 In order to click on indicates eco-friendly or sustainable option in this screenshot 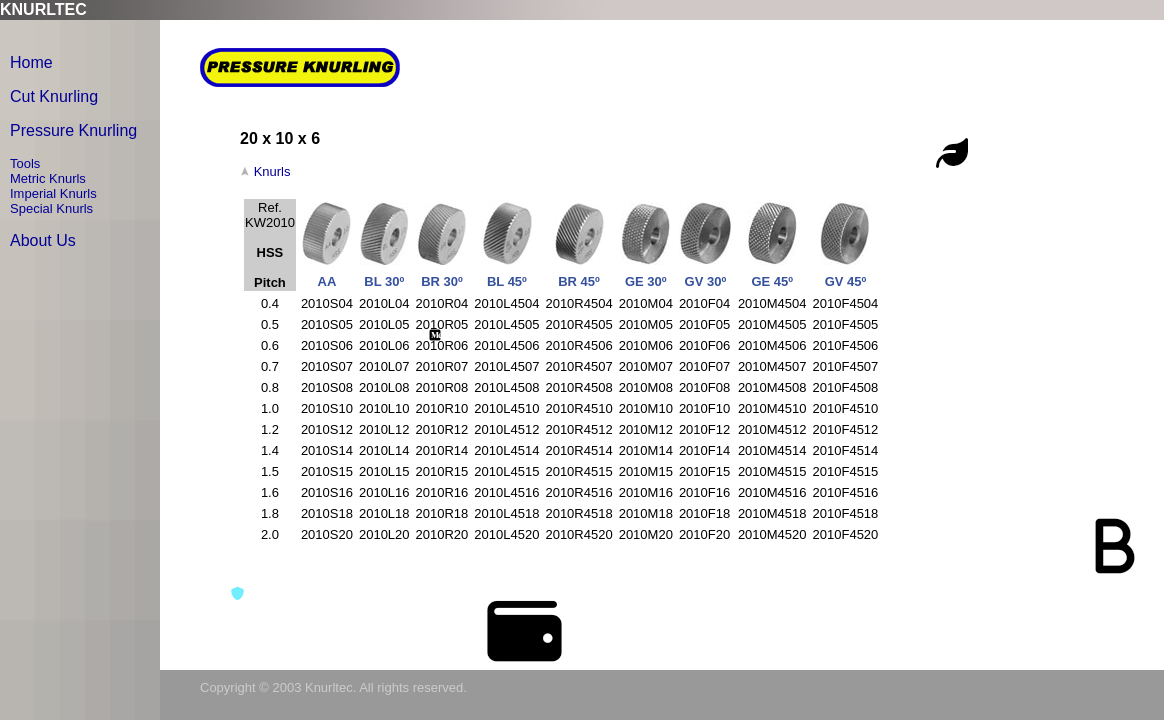, I will do `click(952, 154)`.